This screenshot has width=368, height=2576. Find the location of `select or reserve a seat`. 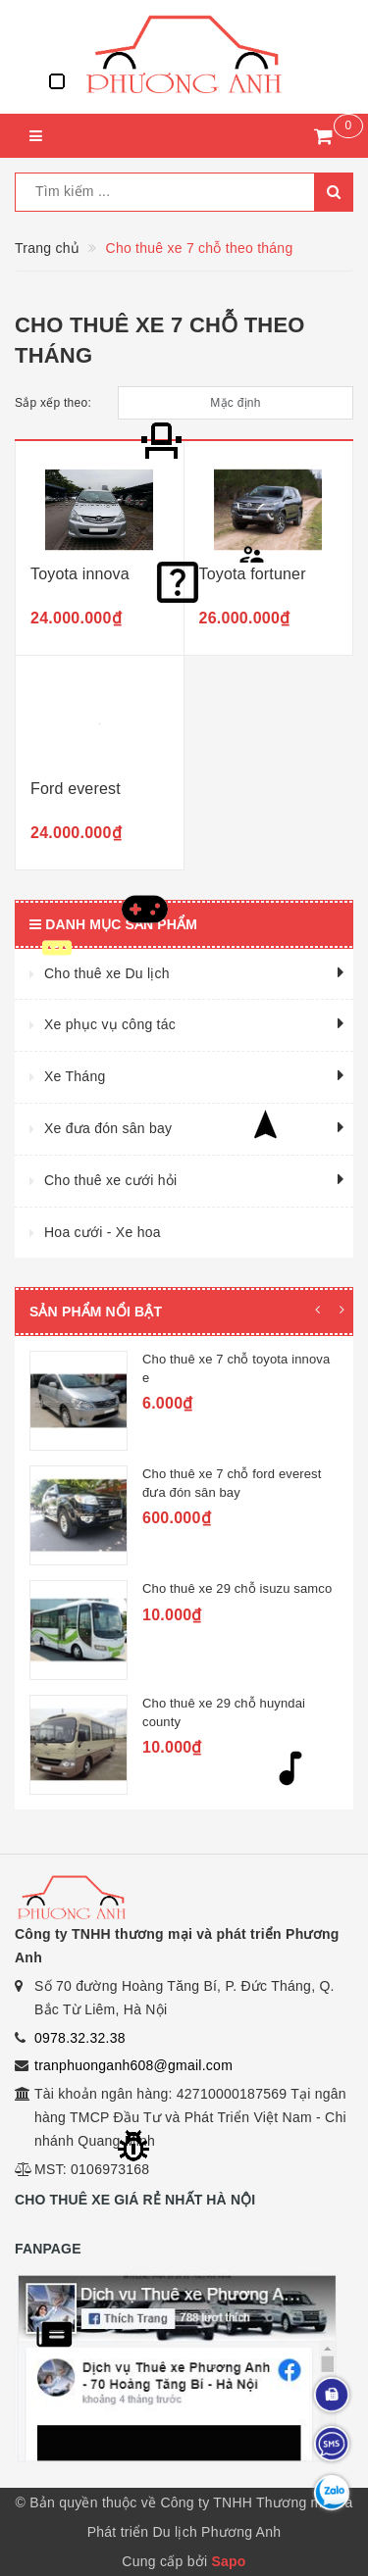

select or reserve a seat is located at coordinates (161, 440).